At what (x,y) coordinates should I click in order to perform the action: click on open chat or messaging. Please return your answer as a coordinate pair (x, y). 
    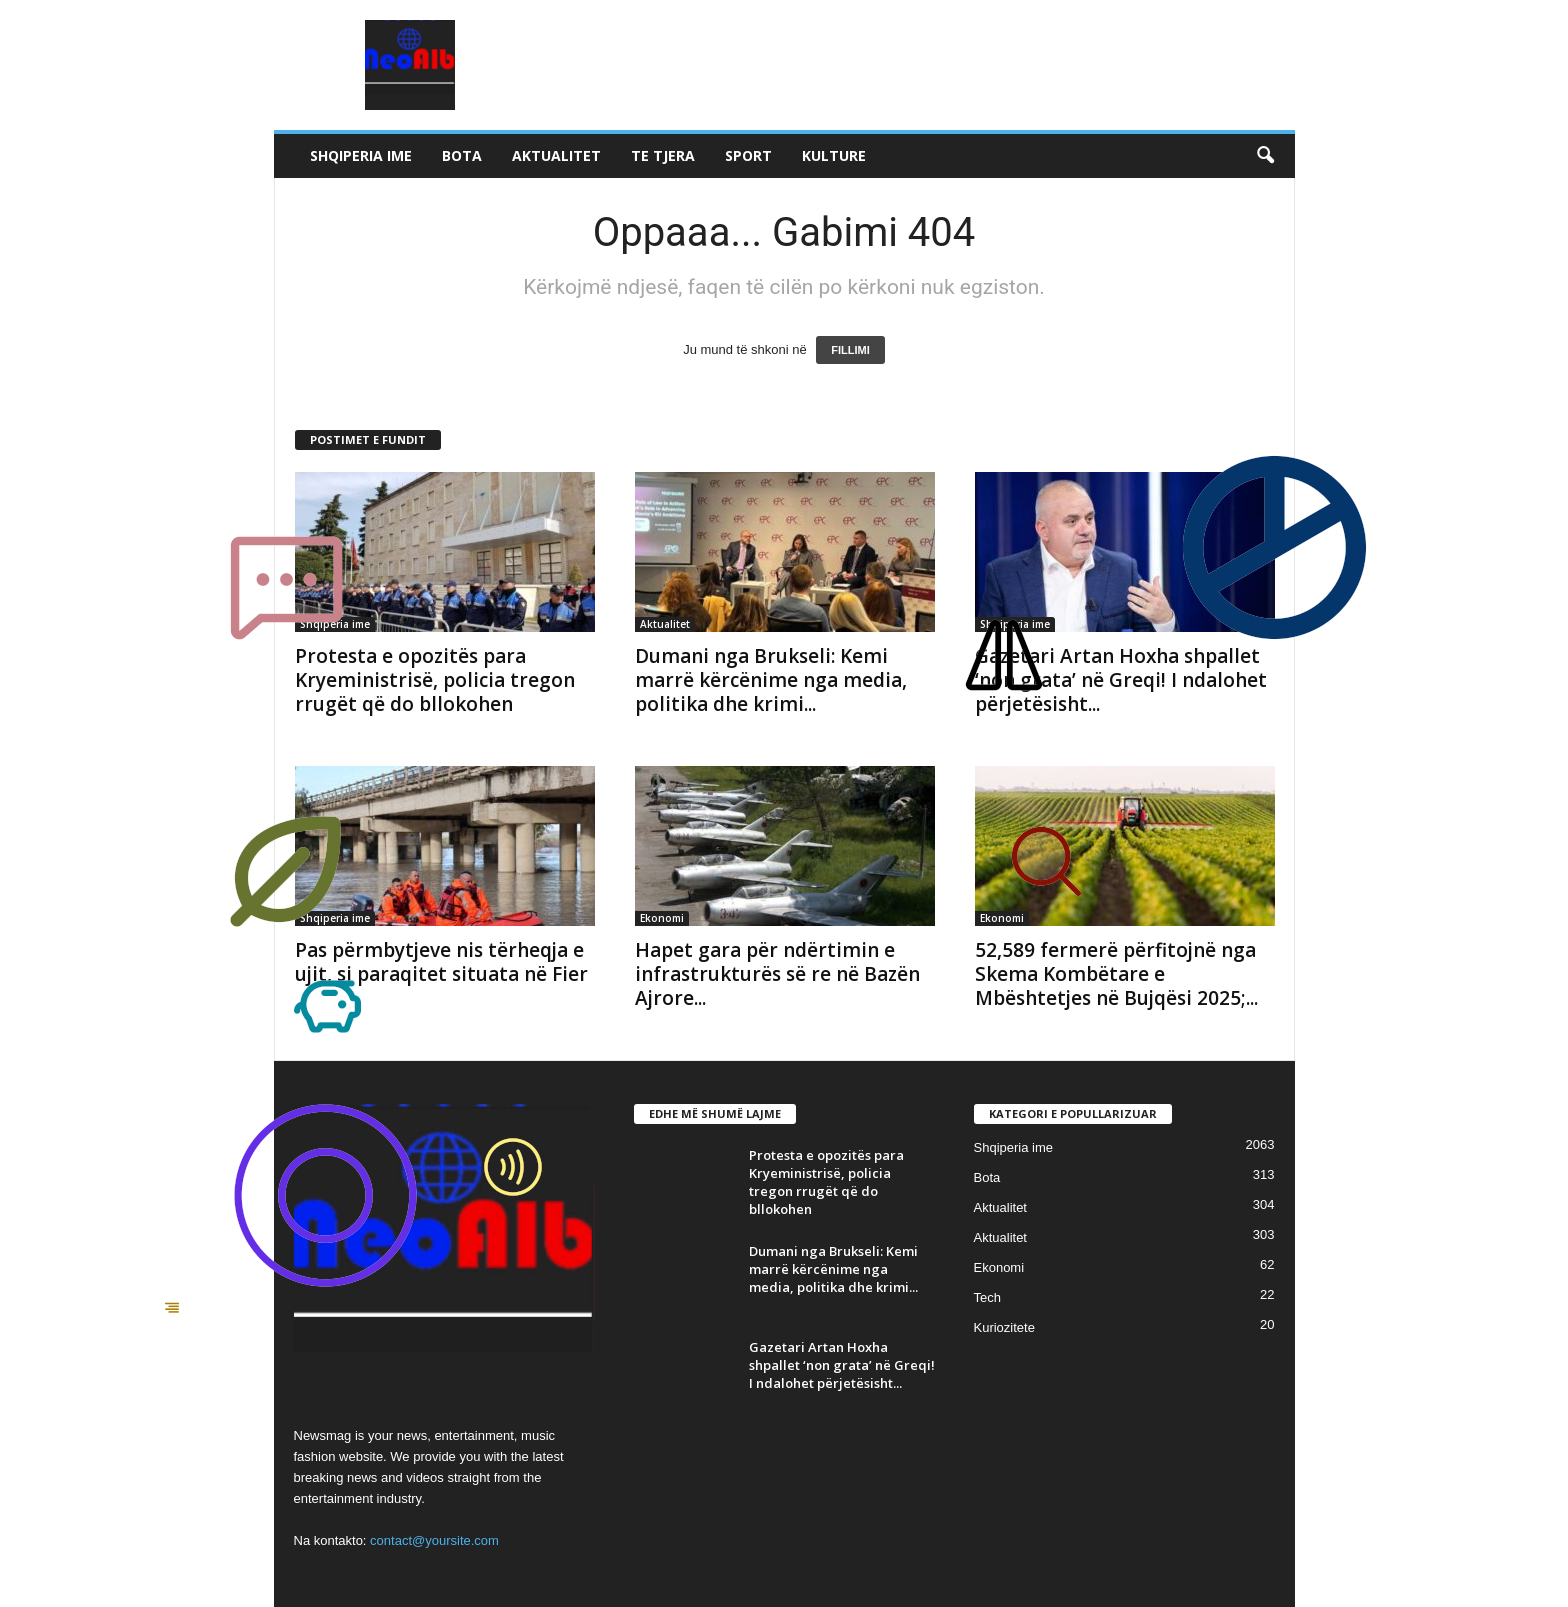
    Looking at the image, I should click on (286, 579).